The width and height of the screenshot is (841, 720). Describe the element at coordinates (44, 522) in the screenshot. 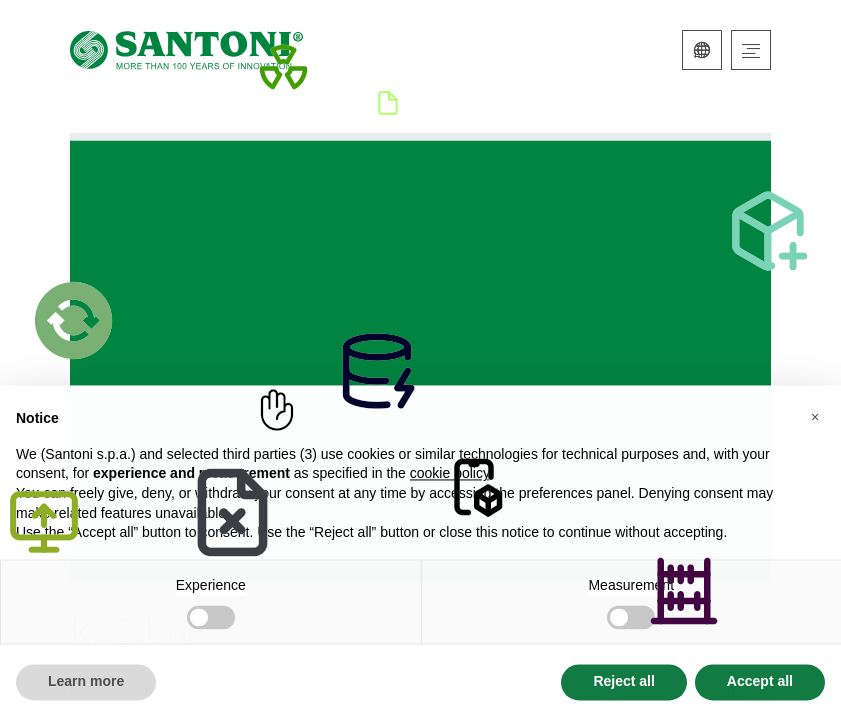

I see `upload file to display or screen` at that location.